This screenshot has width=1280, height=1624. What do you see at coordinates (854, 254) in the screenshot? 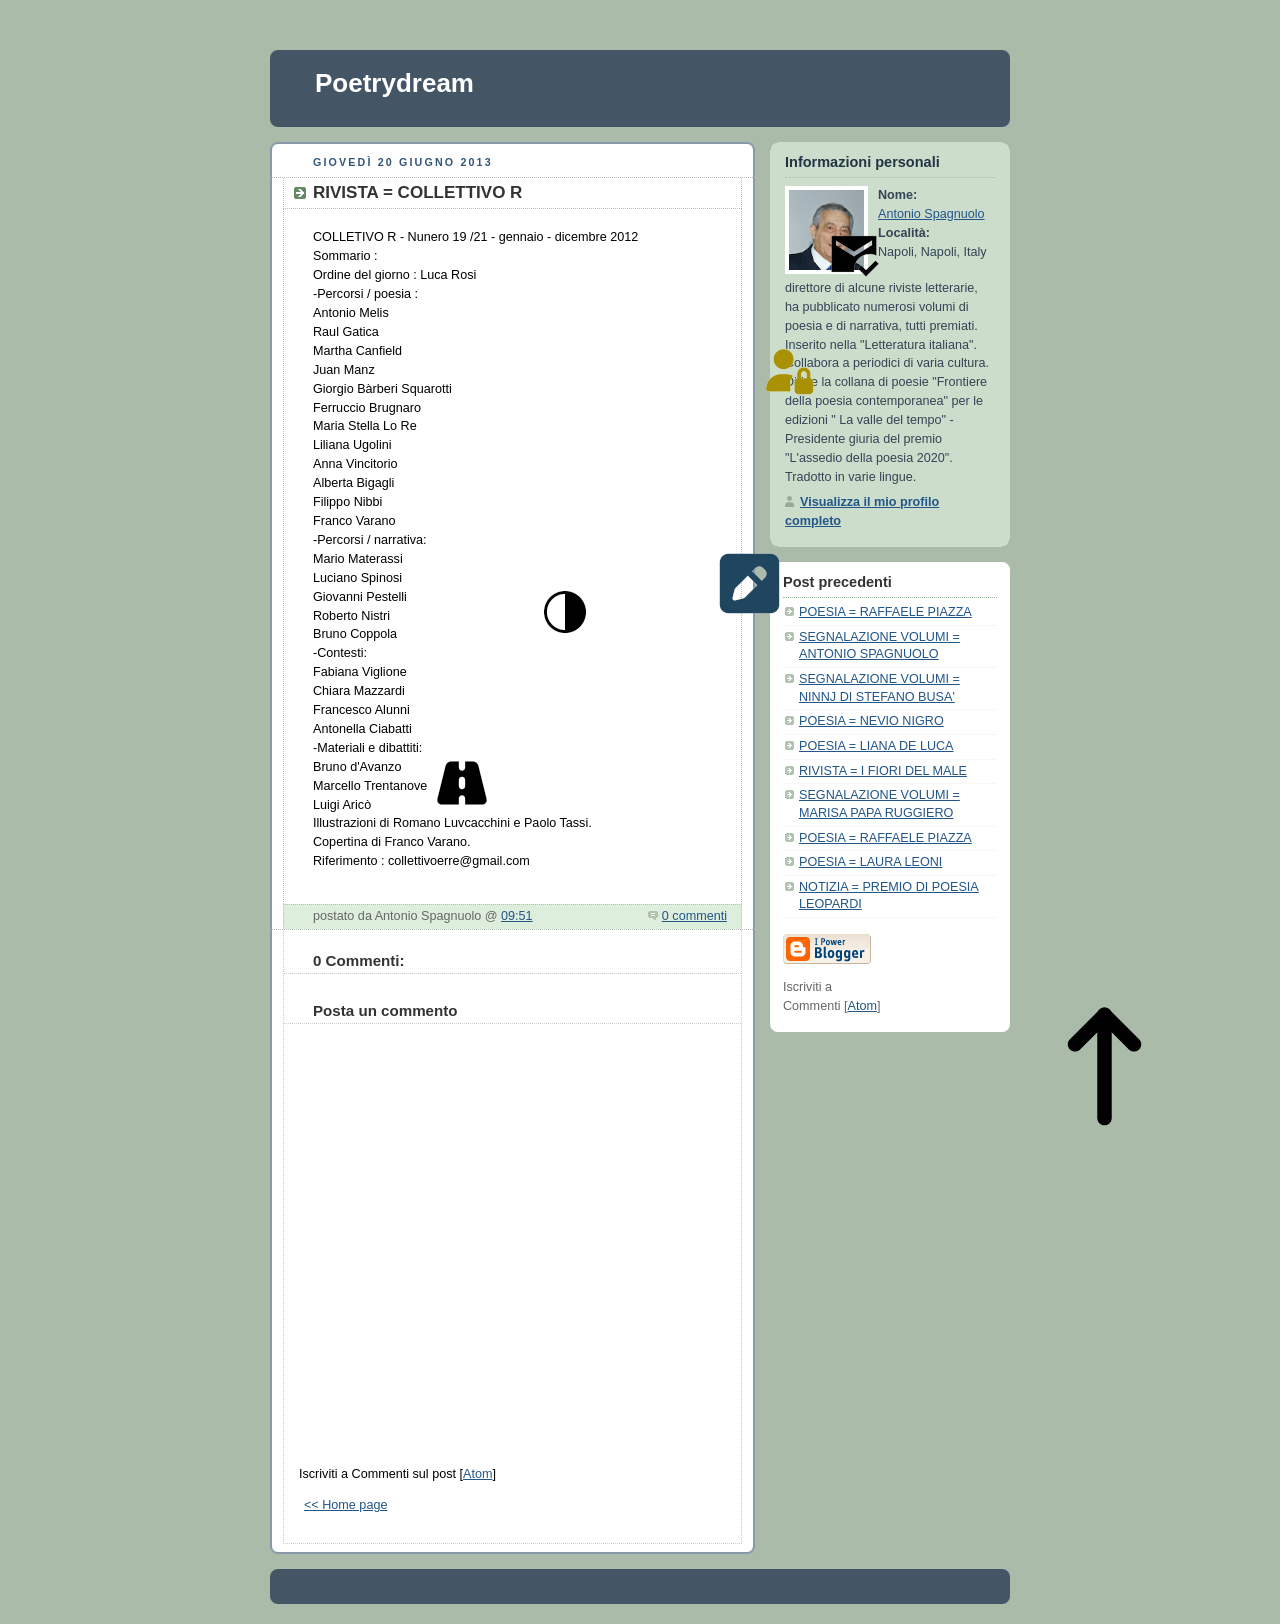
I see `mark email as read` at bounding box center [854, 254].